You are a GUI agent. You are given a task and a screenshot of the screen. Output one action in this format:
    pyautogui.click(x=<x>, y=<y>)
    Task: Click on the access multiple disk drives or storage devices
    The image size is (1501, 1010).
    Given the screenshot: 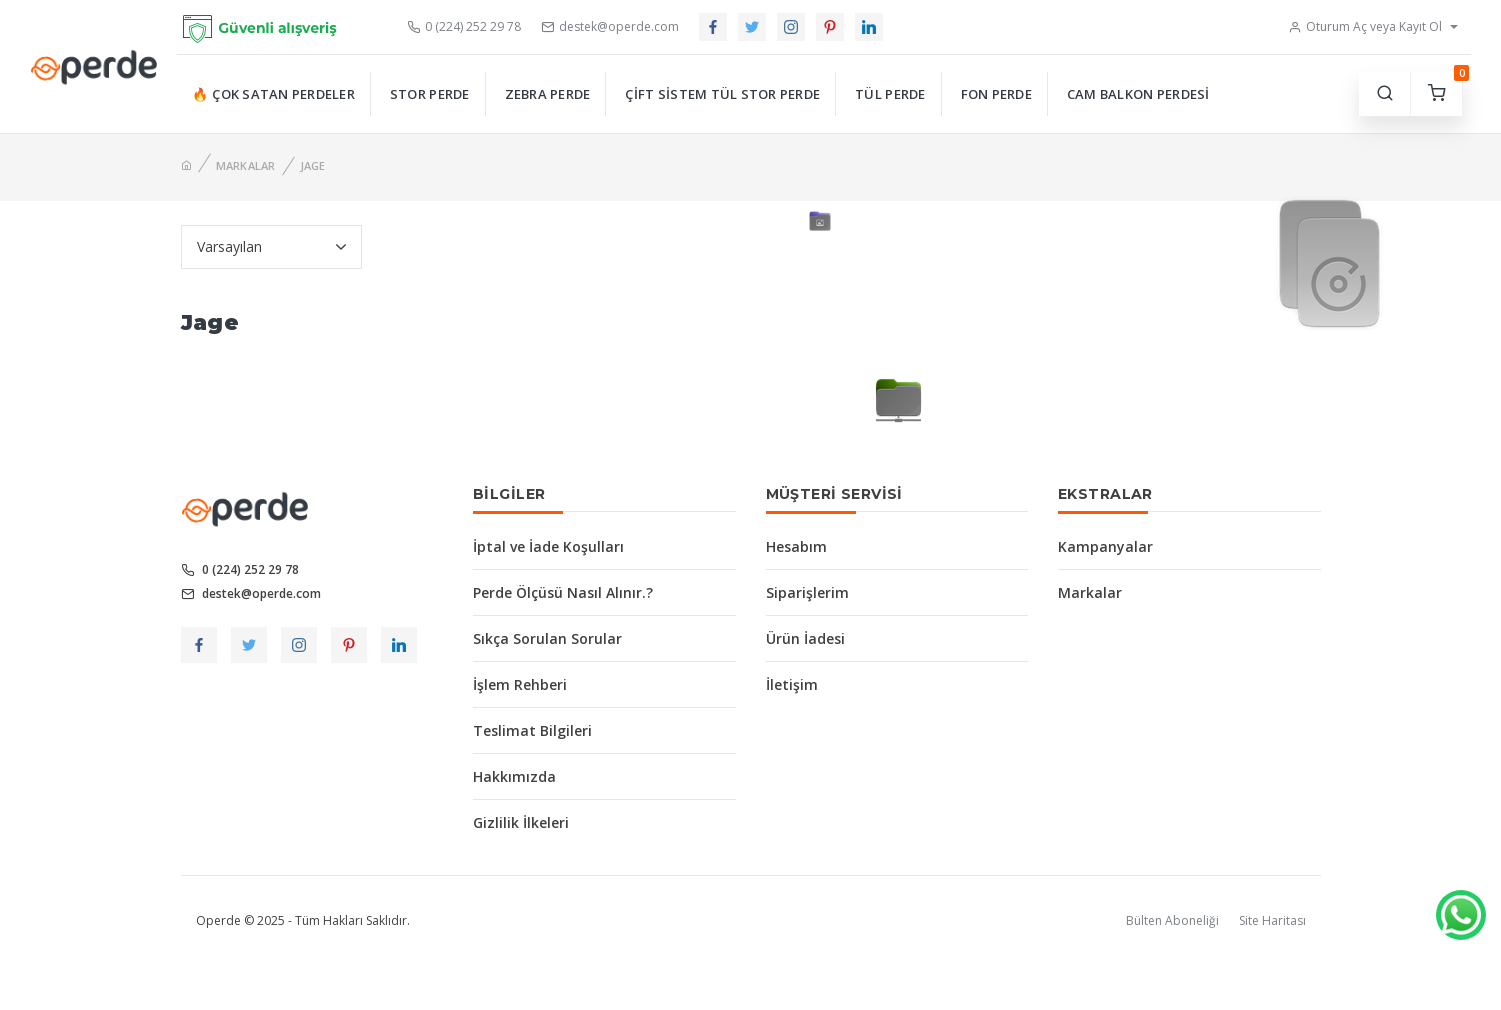 What is the action you would take?
    pyautogui.click(x=1329, y=263)
    